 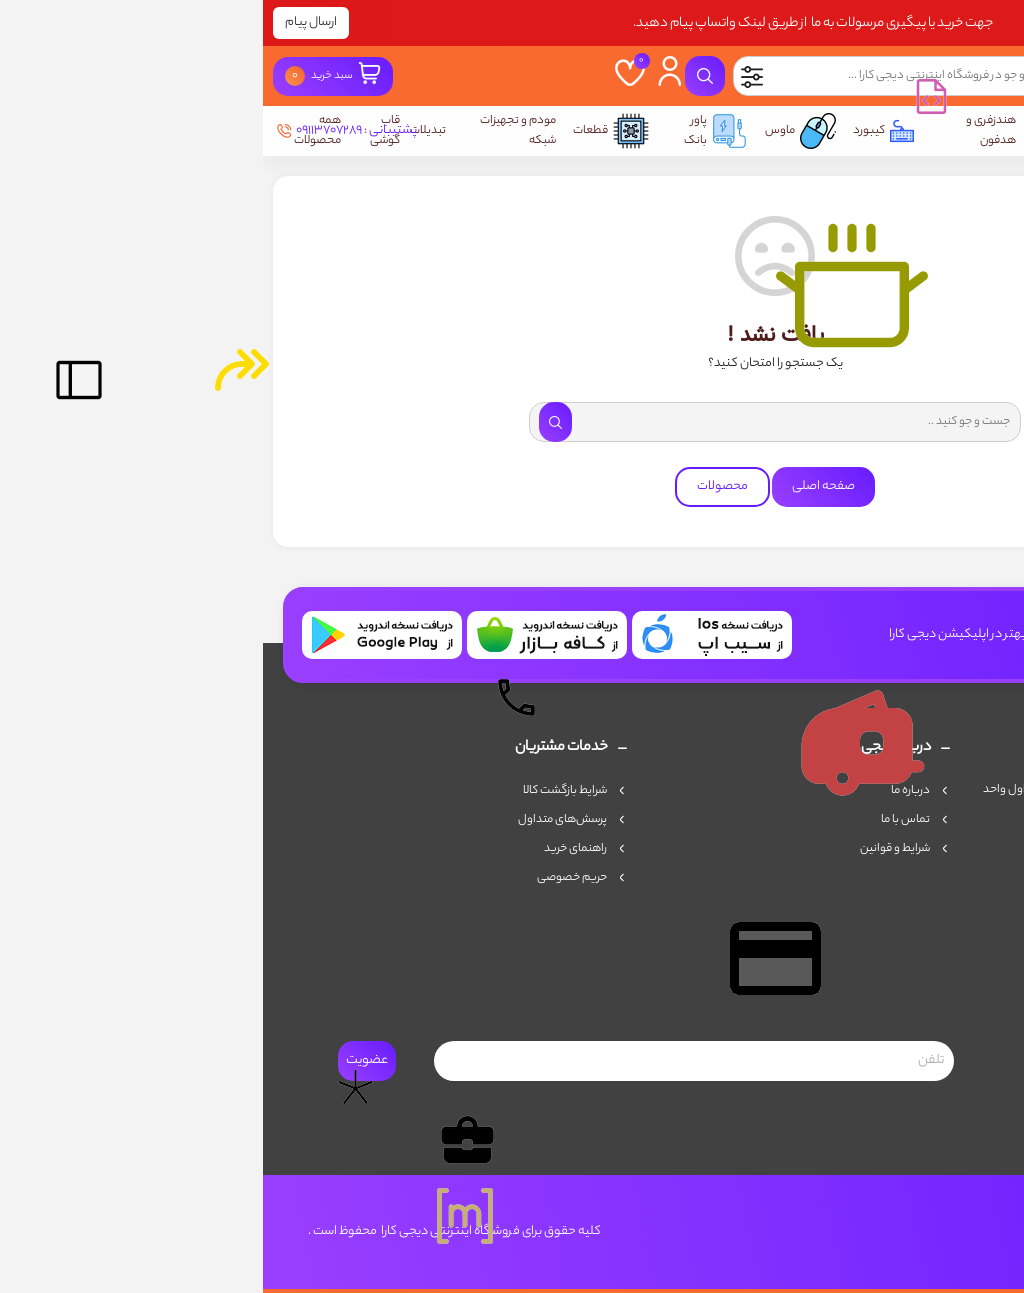 I want to click on matrix decentralized messaging platform logo, so click(x=465, y=1216).